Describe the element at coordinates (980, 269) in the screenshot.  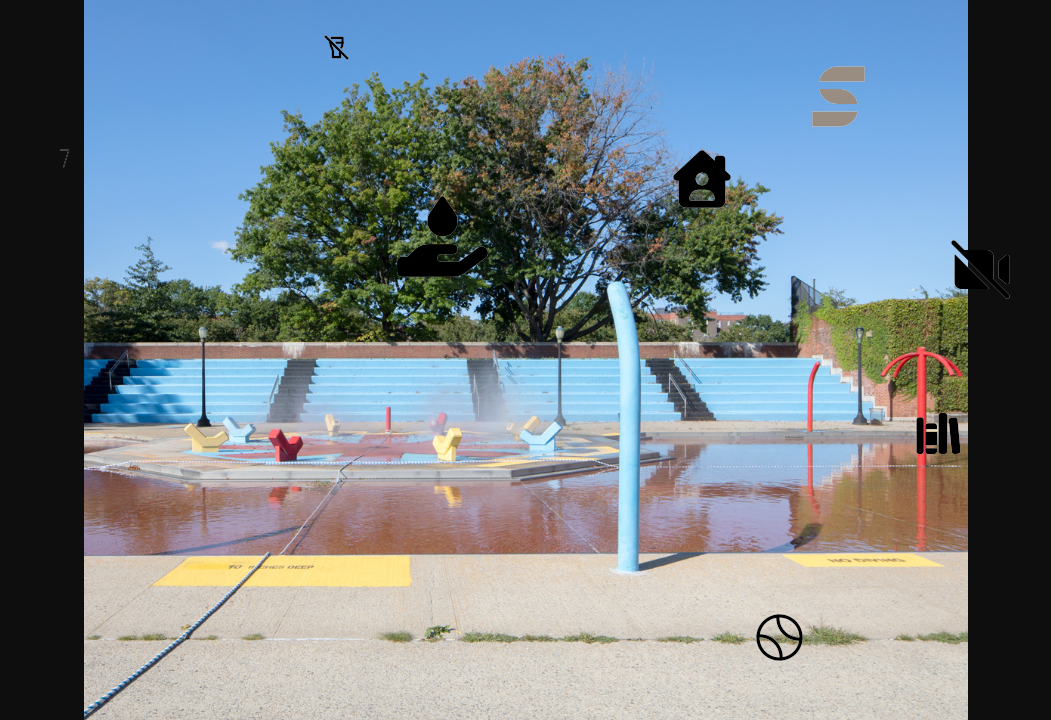
I see `turn off camera or disable video` at that location.